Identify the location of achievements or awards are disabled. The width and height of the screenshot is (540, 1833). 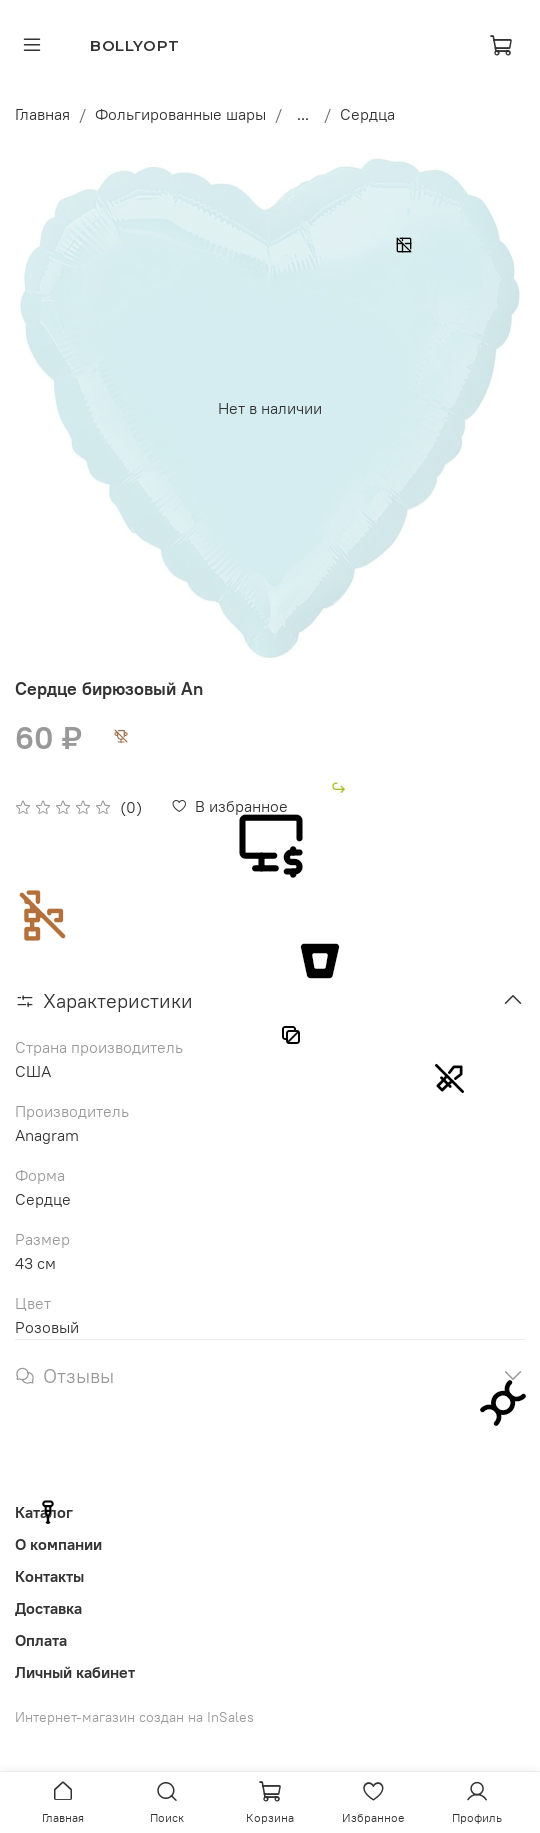
(121, 736).